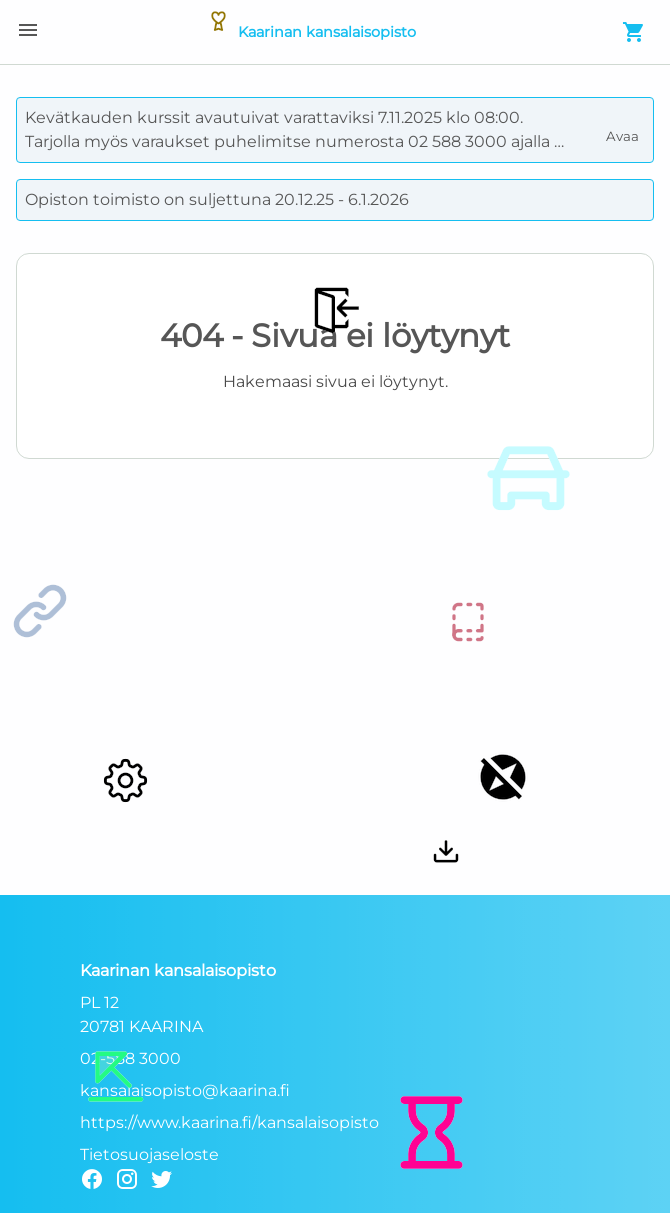 Image resolution: width=670 pixels, height=1213 pixels. What do you see at coordinates (113, 1076) in the screenshot?
I see `navigate to the top-left or beginning of content` at bounding box center [113, 1076].